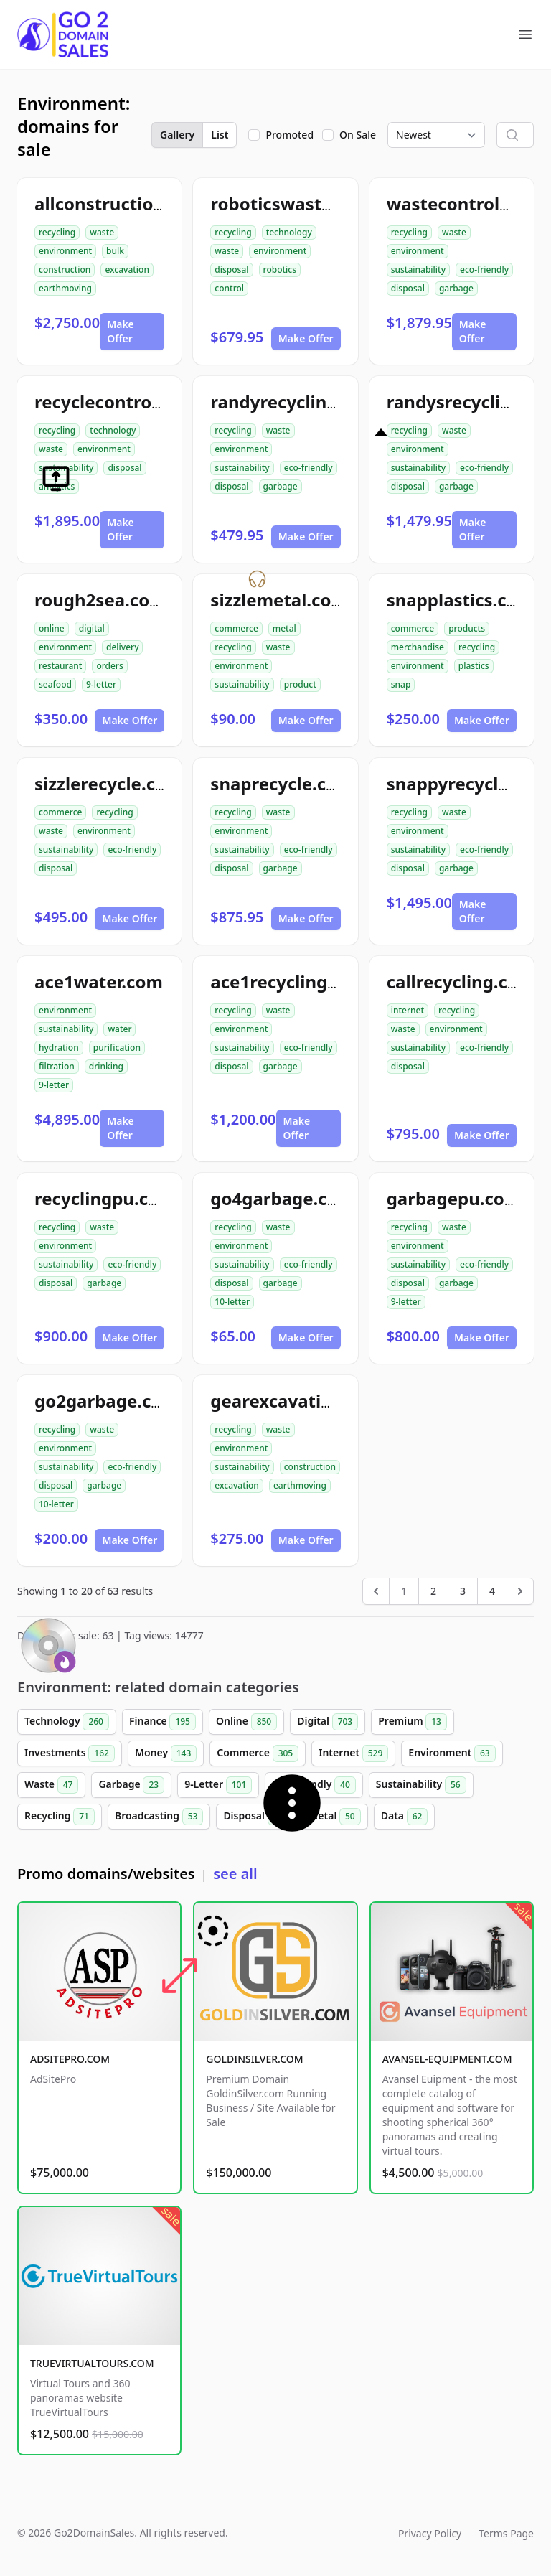 The width and height of the screenshot is (551, 2576). Describe the element at coordinates (381, 432) in the screenshot. I see `collapse an expanded section or menu` at that location.